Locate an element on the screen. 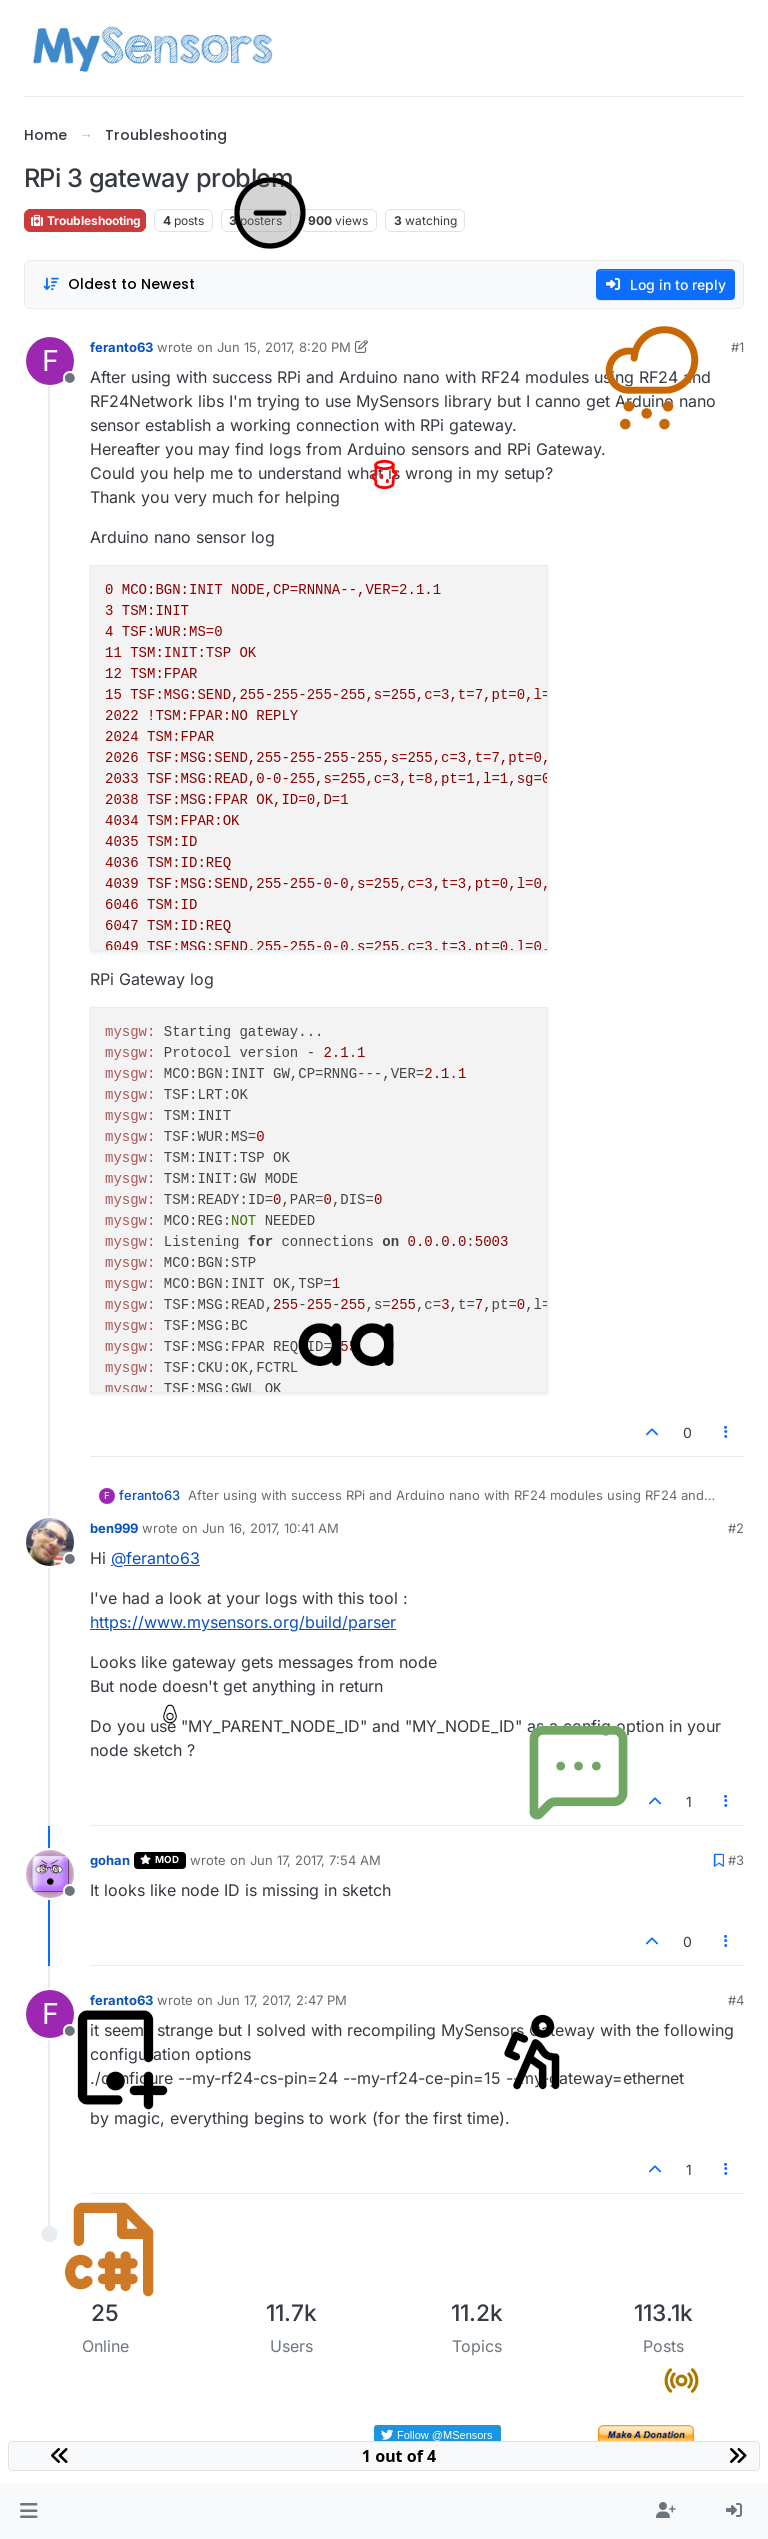 The height and width of the screenshot is (2539, 768). access hiking trails or outdoor activities is located at coordinates (535, 2052).